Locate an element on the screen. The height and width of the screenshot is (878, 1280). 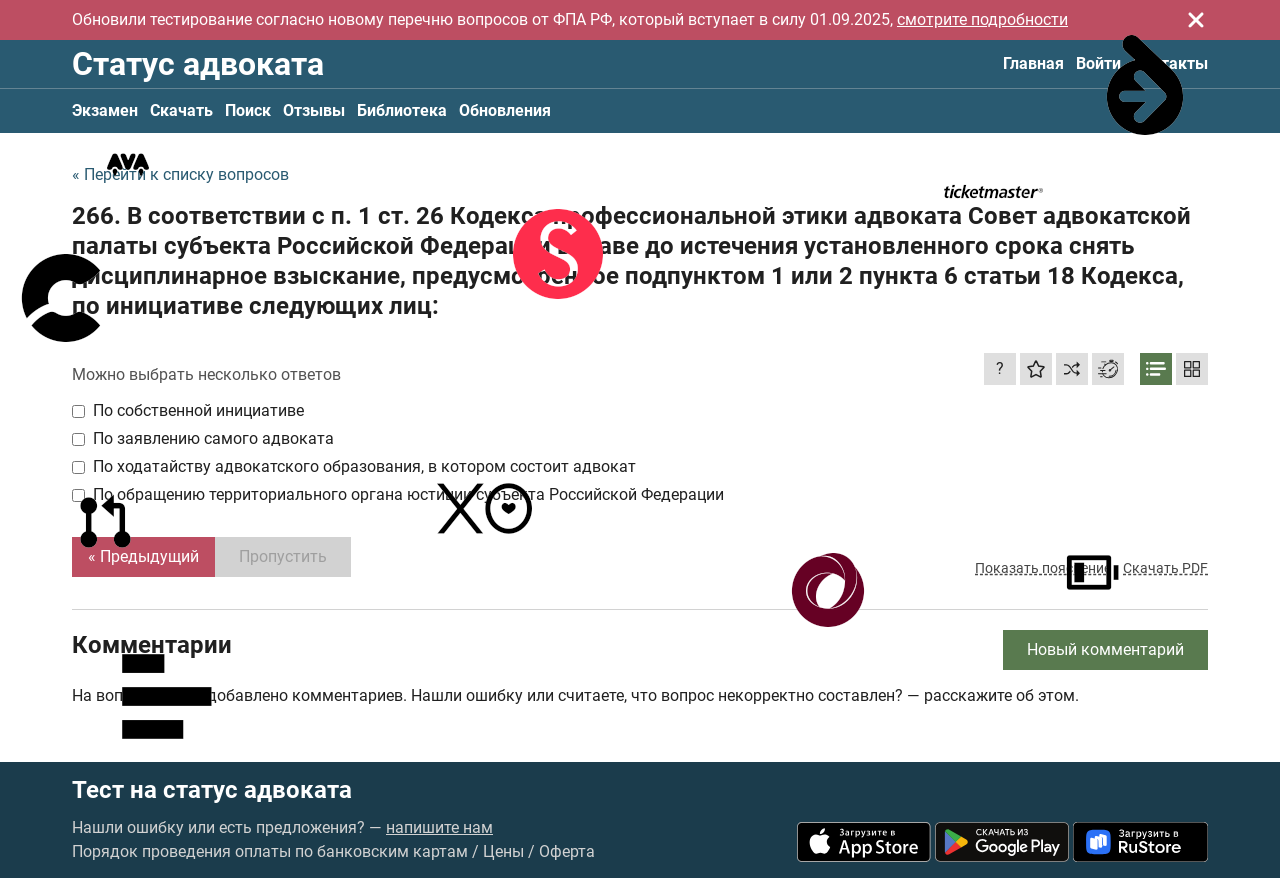
view or manage git pull requests is located at coordinates (105, 522).